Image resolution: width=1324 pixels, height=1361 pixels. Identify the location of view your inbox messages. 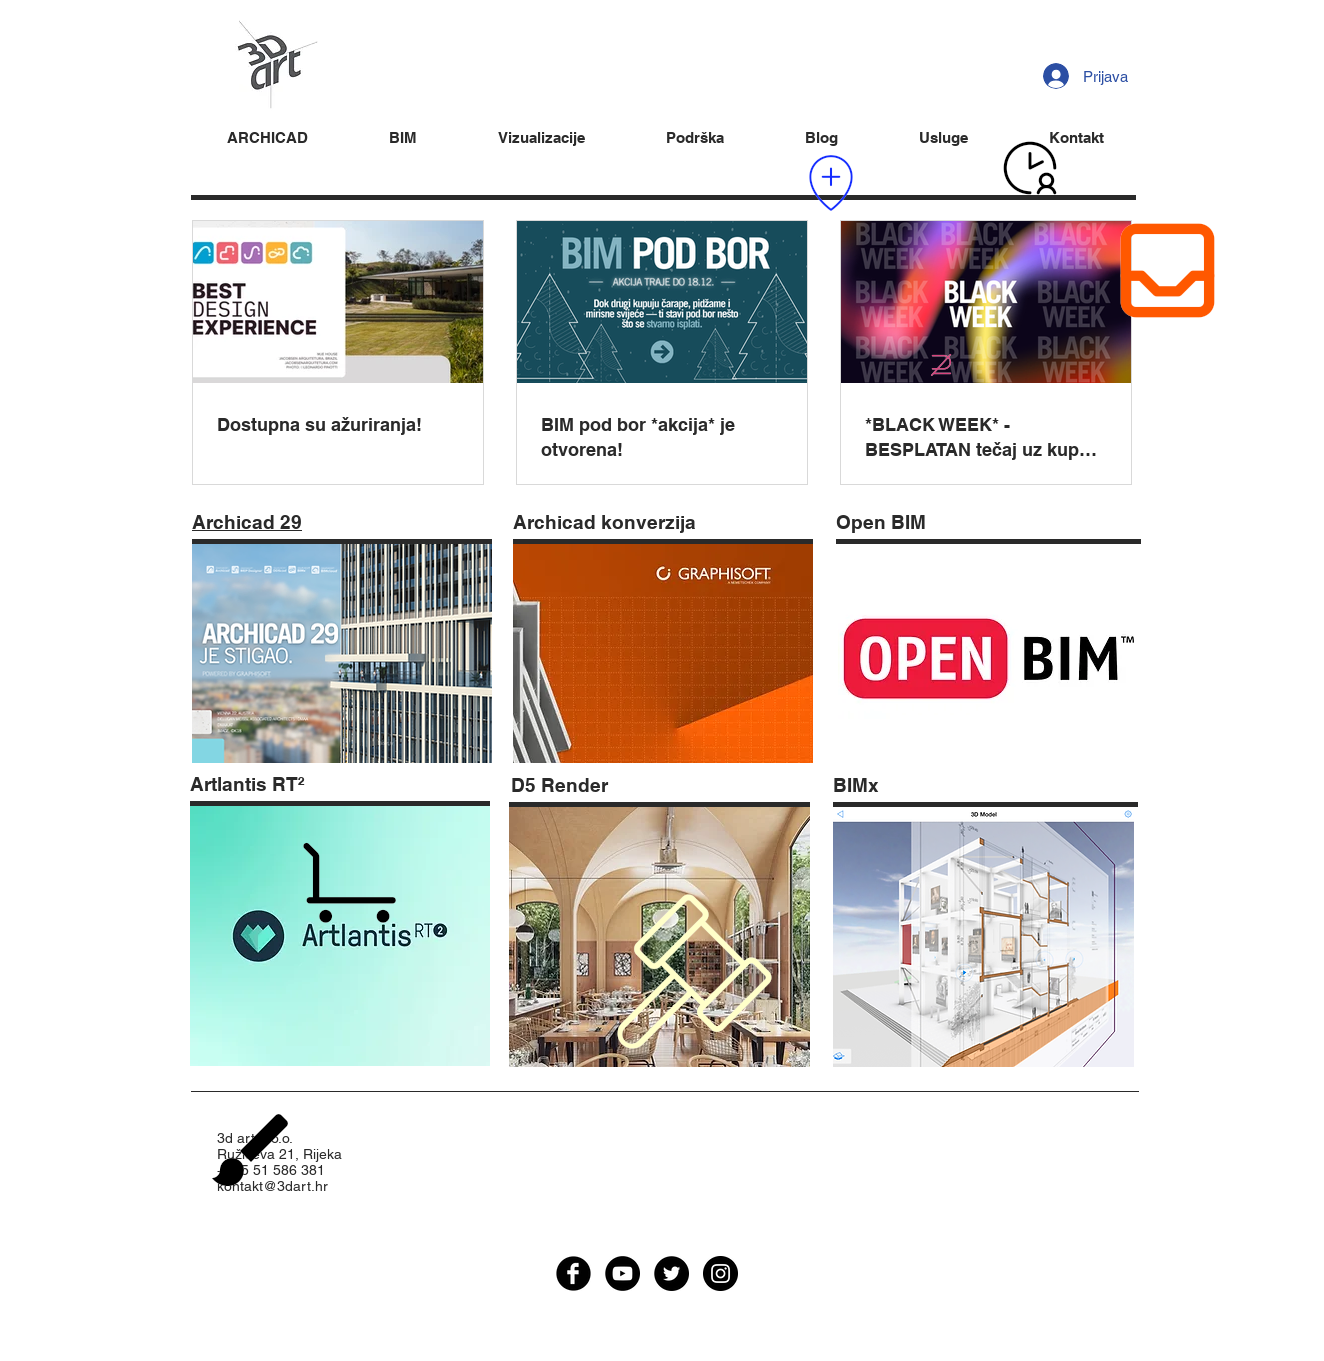
(1167, 270).